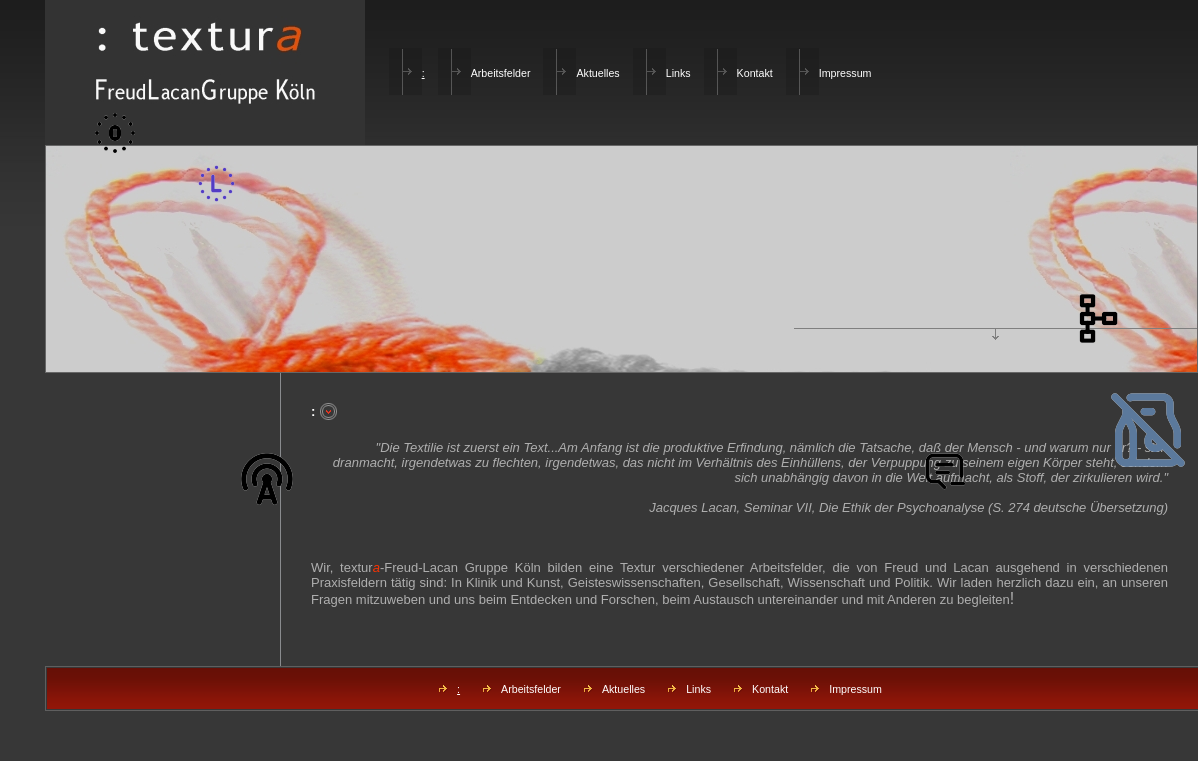  What do you see at coordinates (944, 470) in the screenshot?
I see `remove a message from the conversation` at bounding box center [944, 470].